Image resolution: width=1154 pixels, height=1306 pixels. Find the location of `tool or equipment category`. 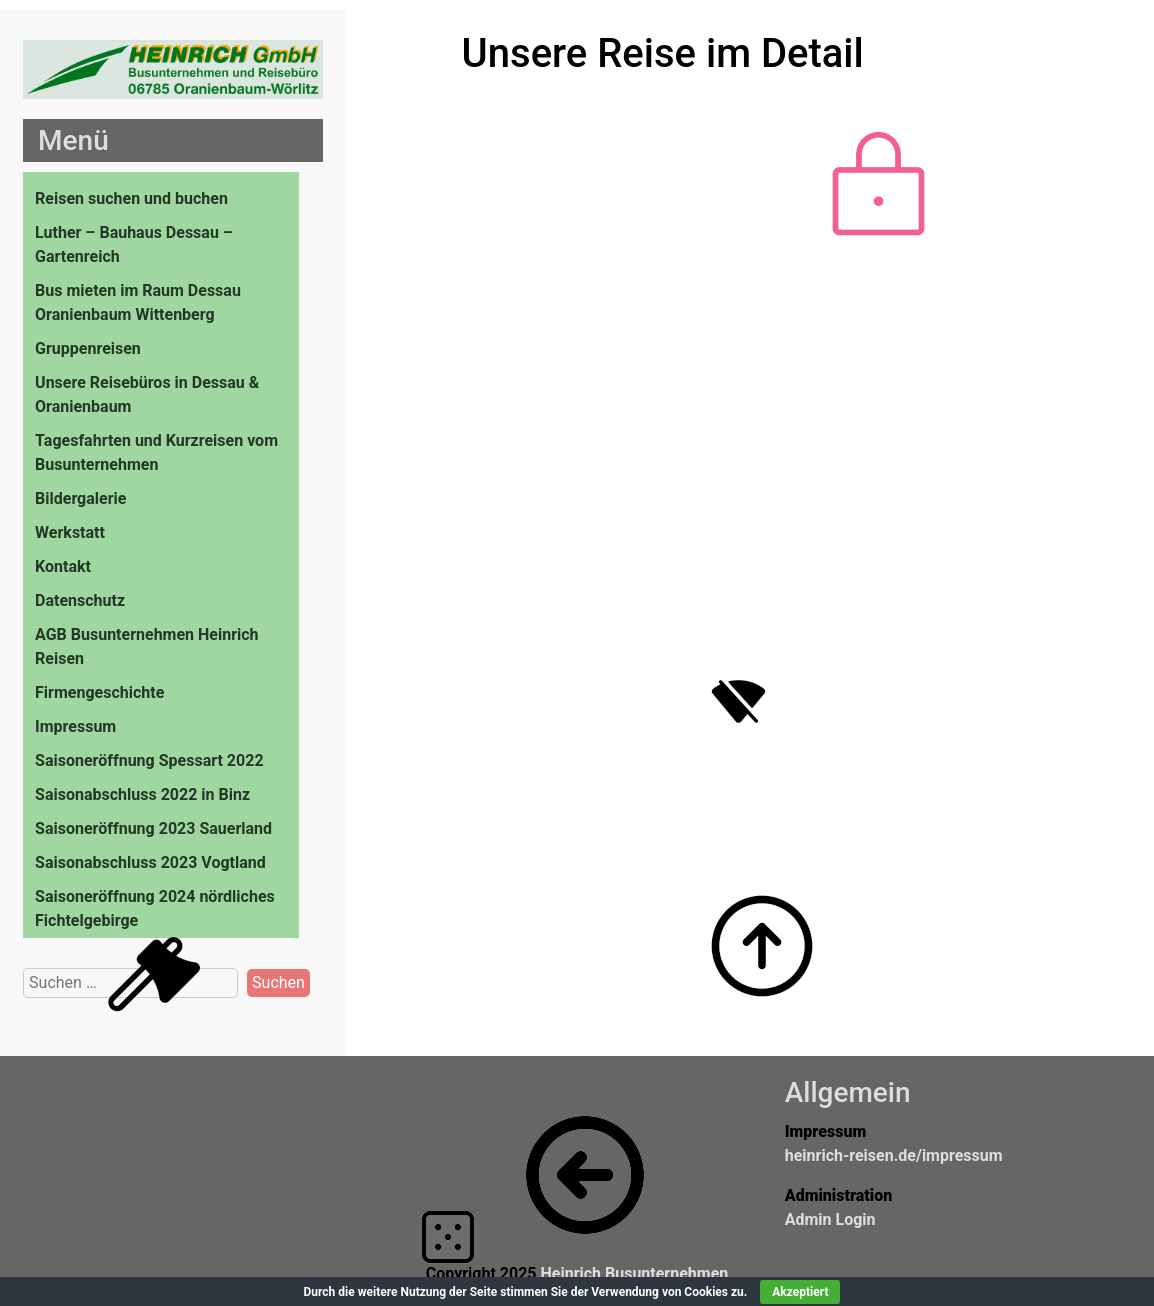

tool or equipment category is located at coordinates (154, 977).